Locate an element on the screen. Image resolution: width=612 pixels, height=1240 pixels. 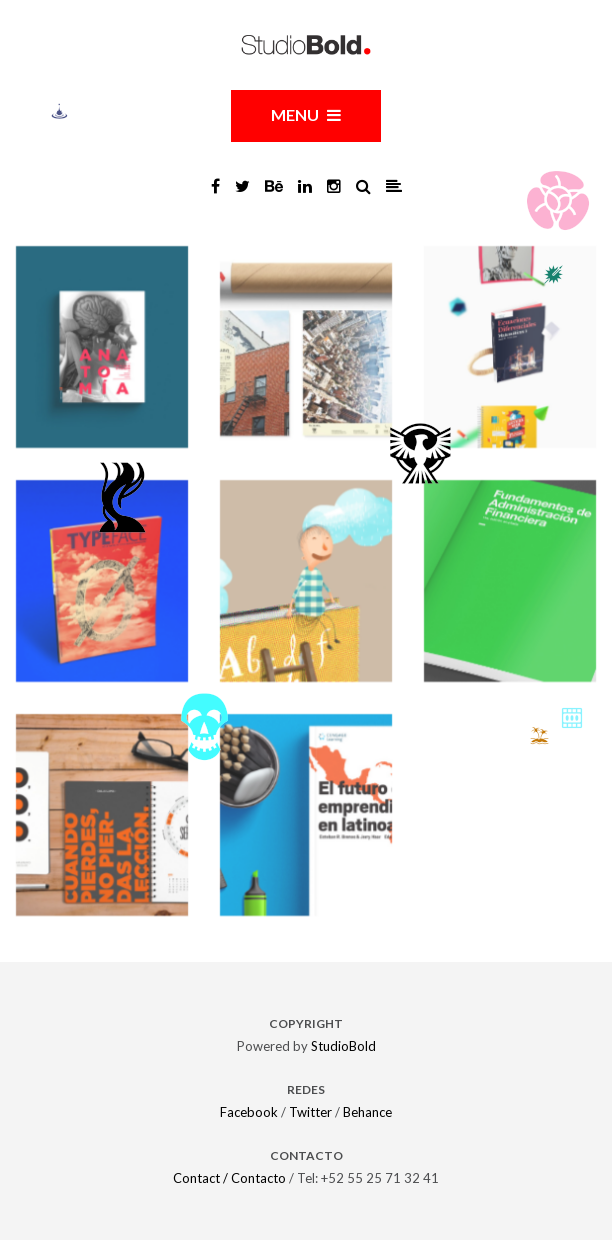
dark humor or comedy category in a game is located at coordinates (204, 727).